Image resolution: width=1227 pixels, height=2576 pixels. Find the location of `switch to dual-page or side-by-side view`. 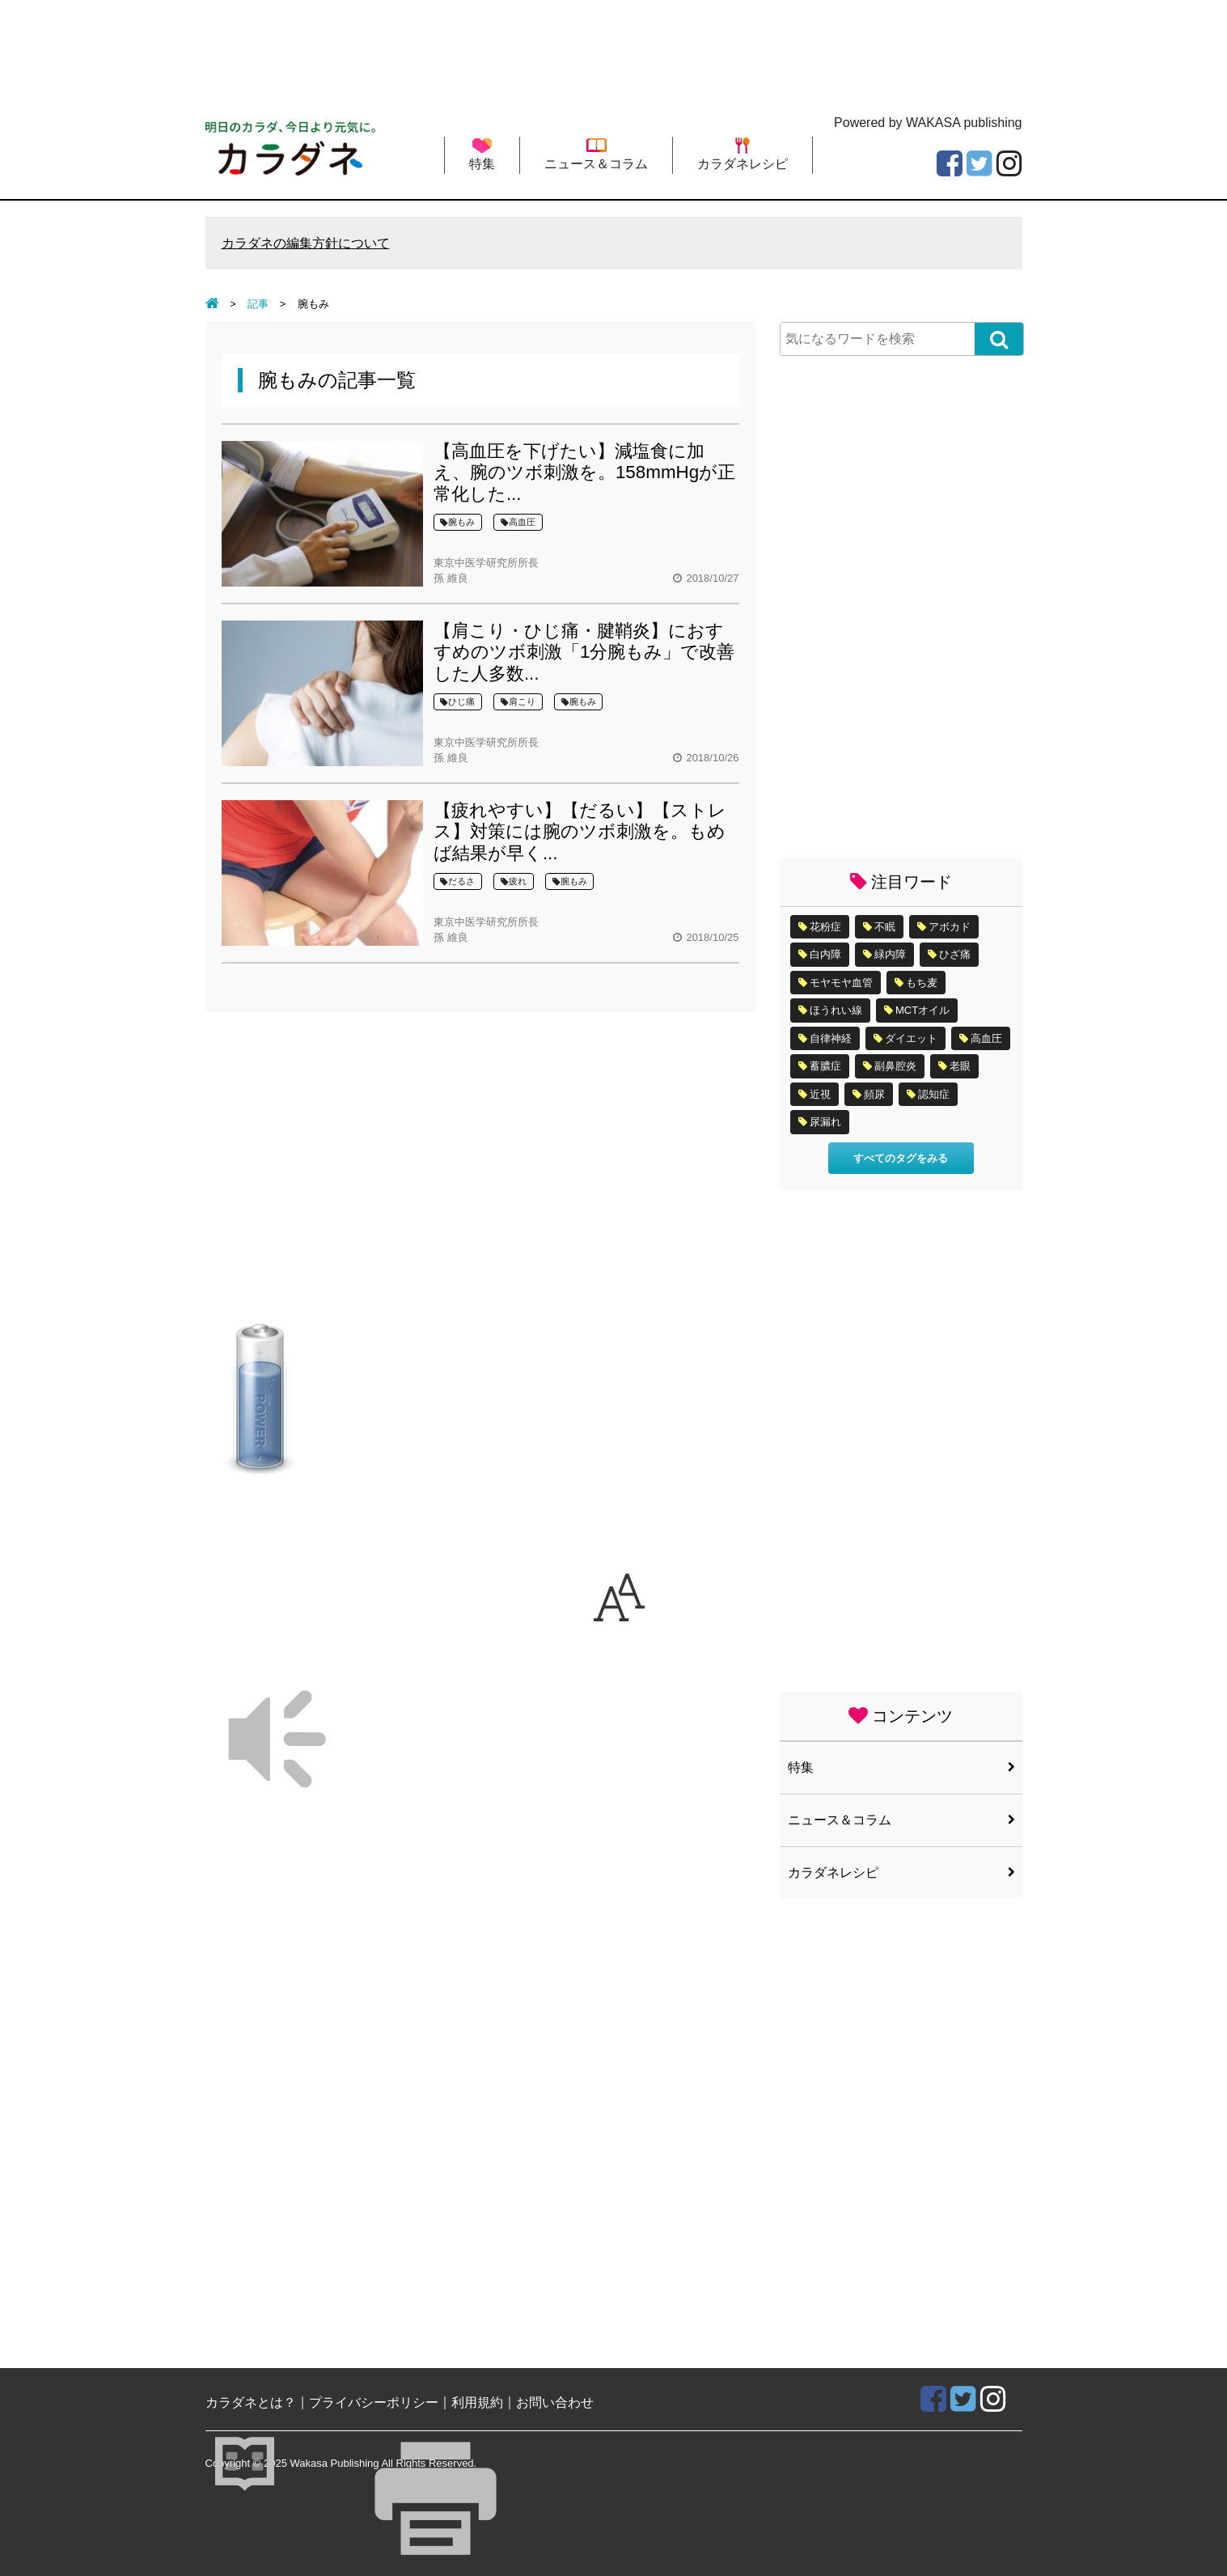

switch to dual-page or side-by-side view is located at coordinates (244, 2463).